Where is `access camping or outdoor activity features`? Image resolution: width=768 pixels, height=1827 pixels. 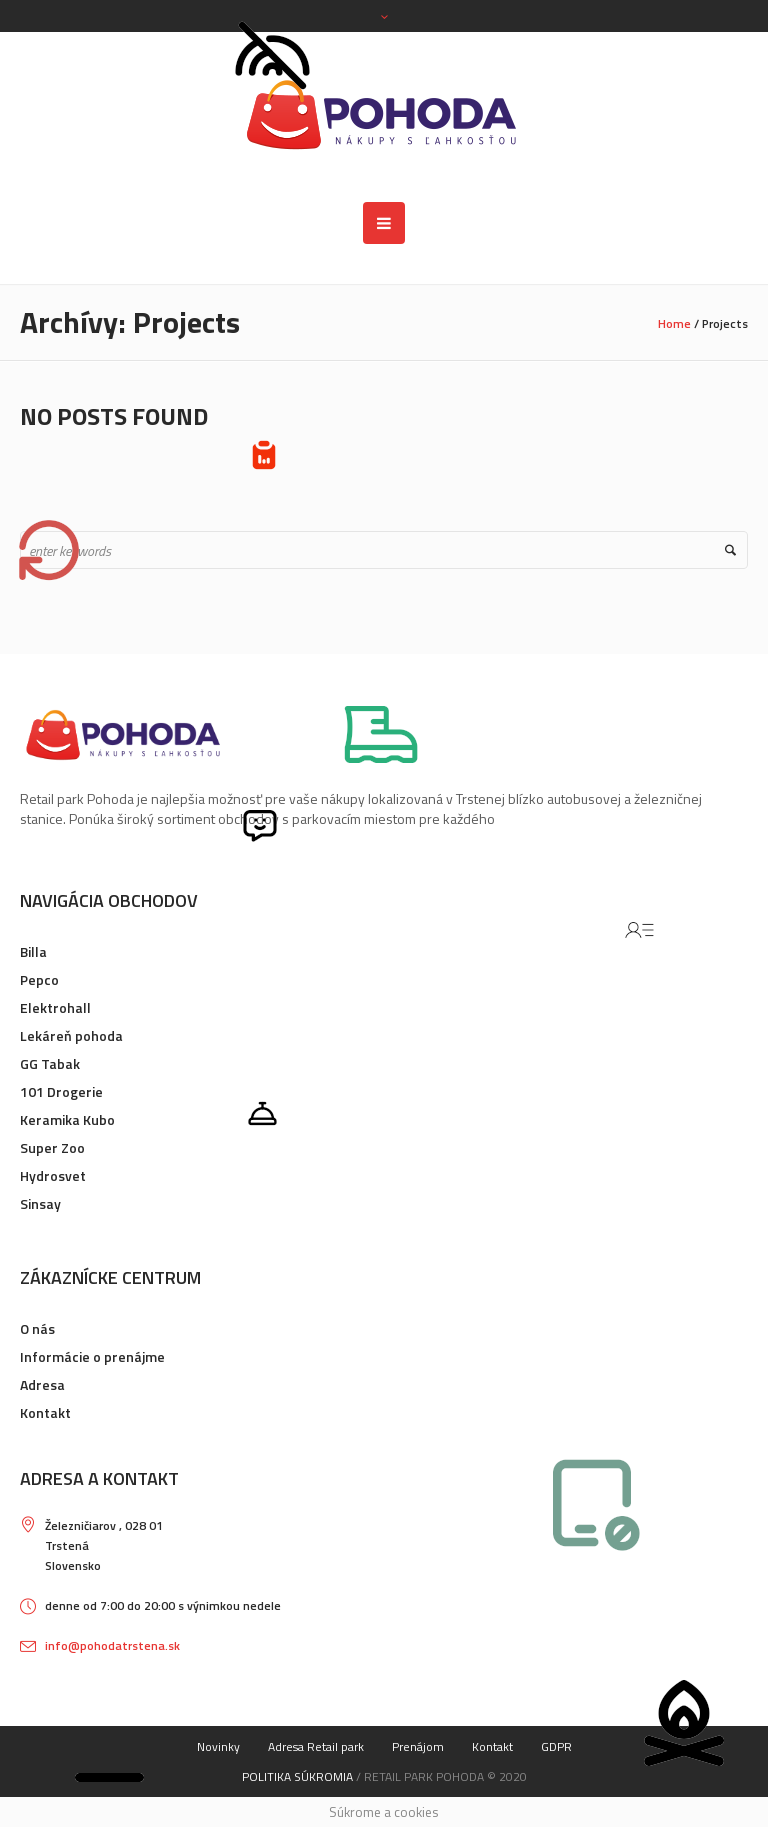 access camping or outdoor activity features is located at coordinates (684, 1723).